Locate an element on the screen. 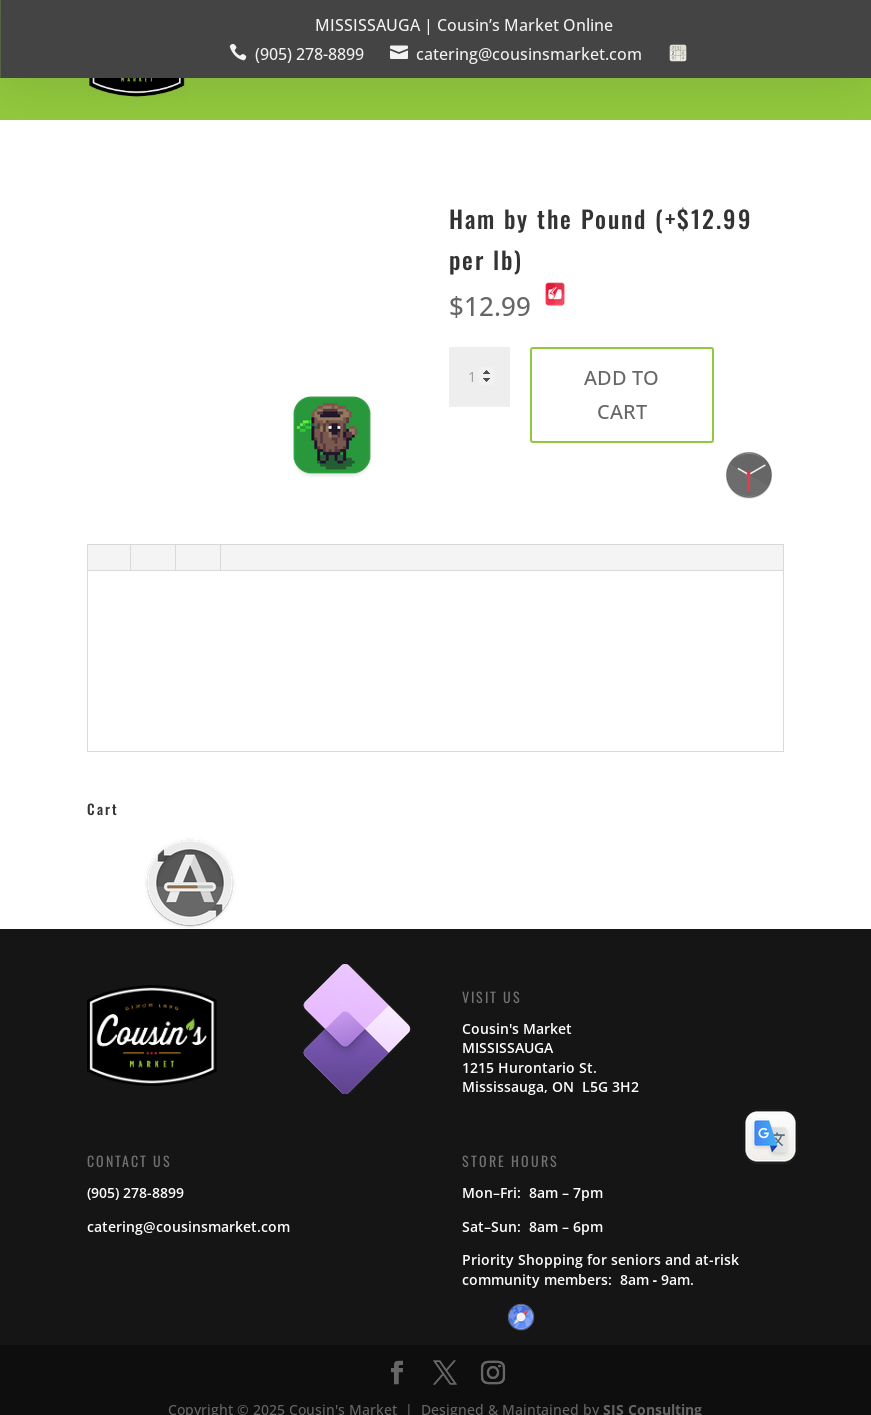  launch ricochlime game app is located at coordinates (332, 435).